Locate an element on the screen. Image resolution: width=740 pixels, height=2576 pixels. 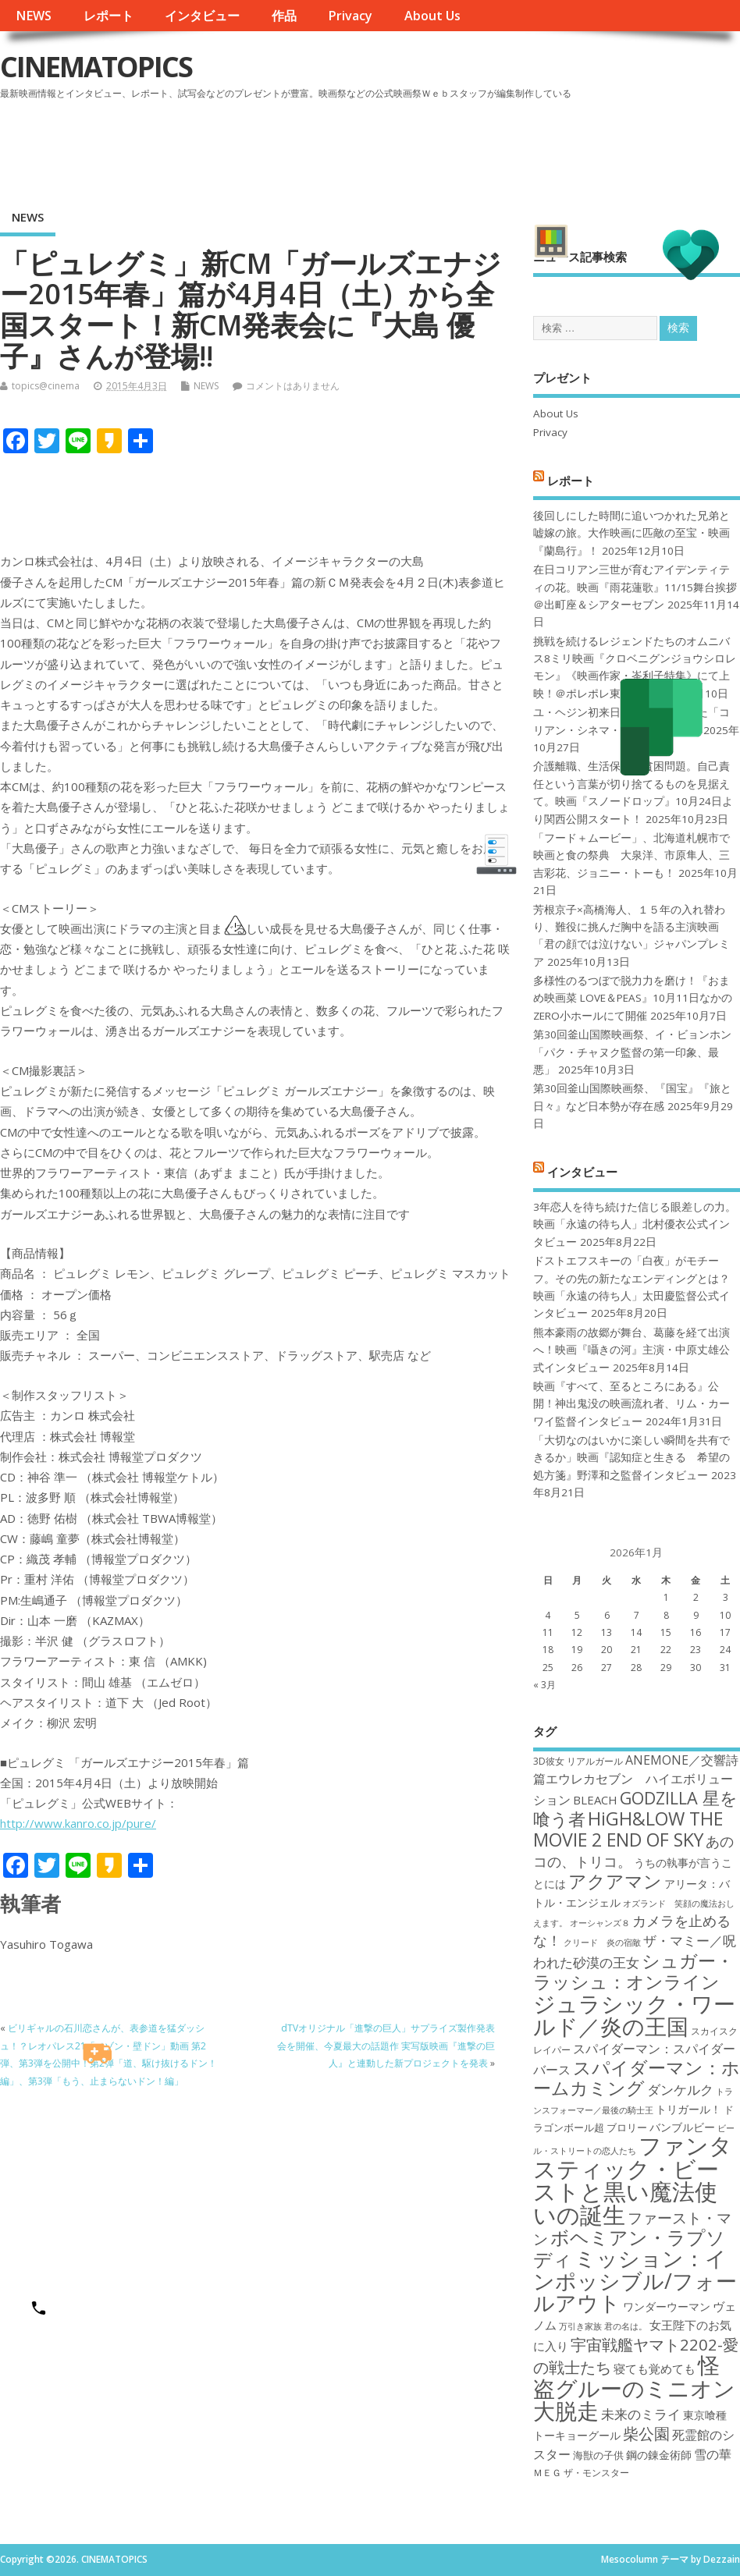
open microsoft powertoys application is located at coordinates (551, 241).